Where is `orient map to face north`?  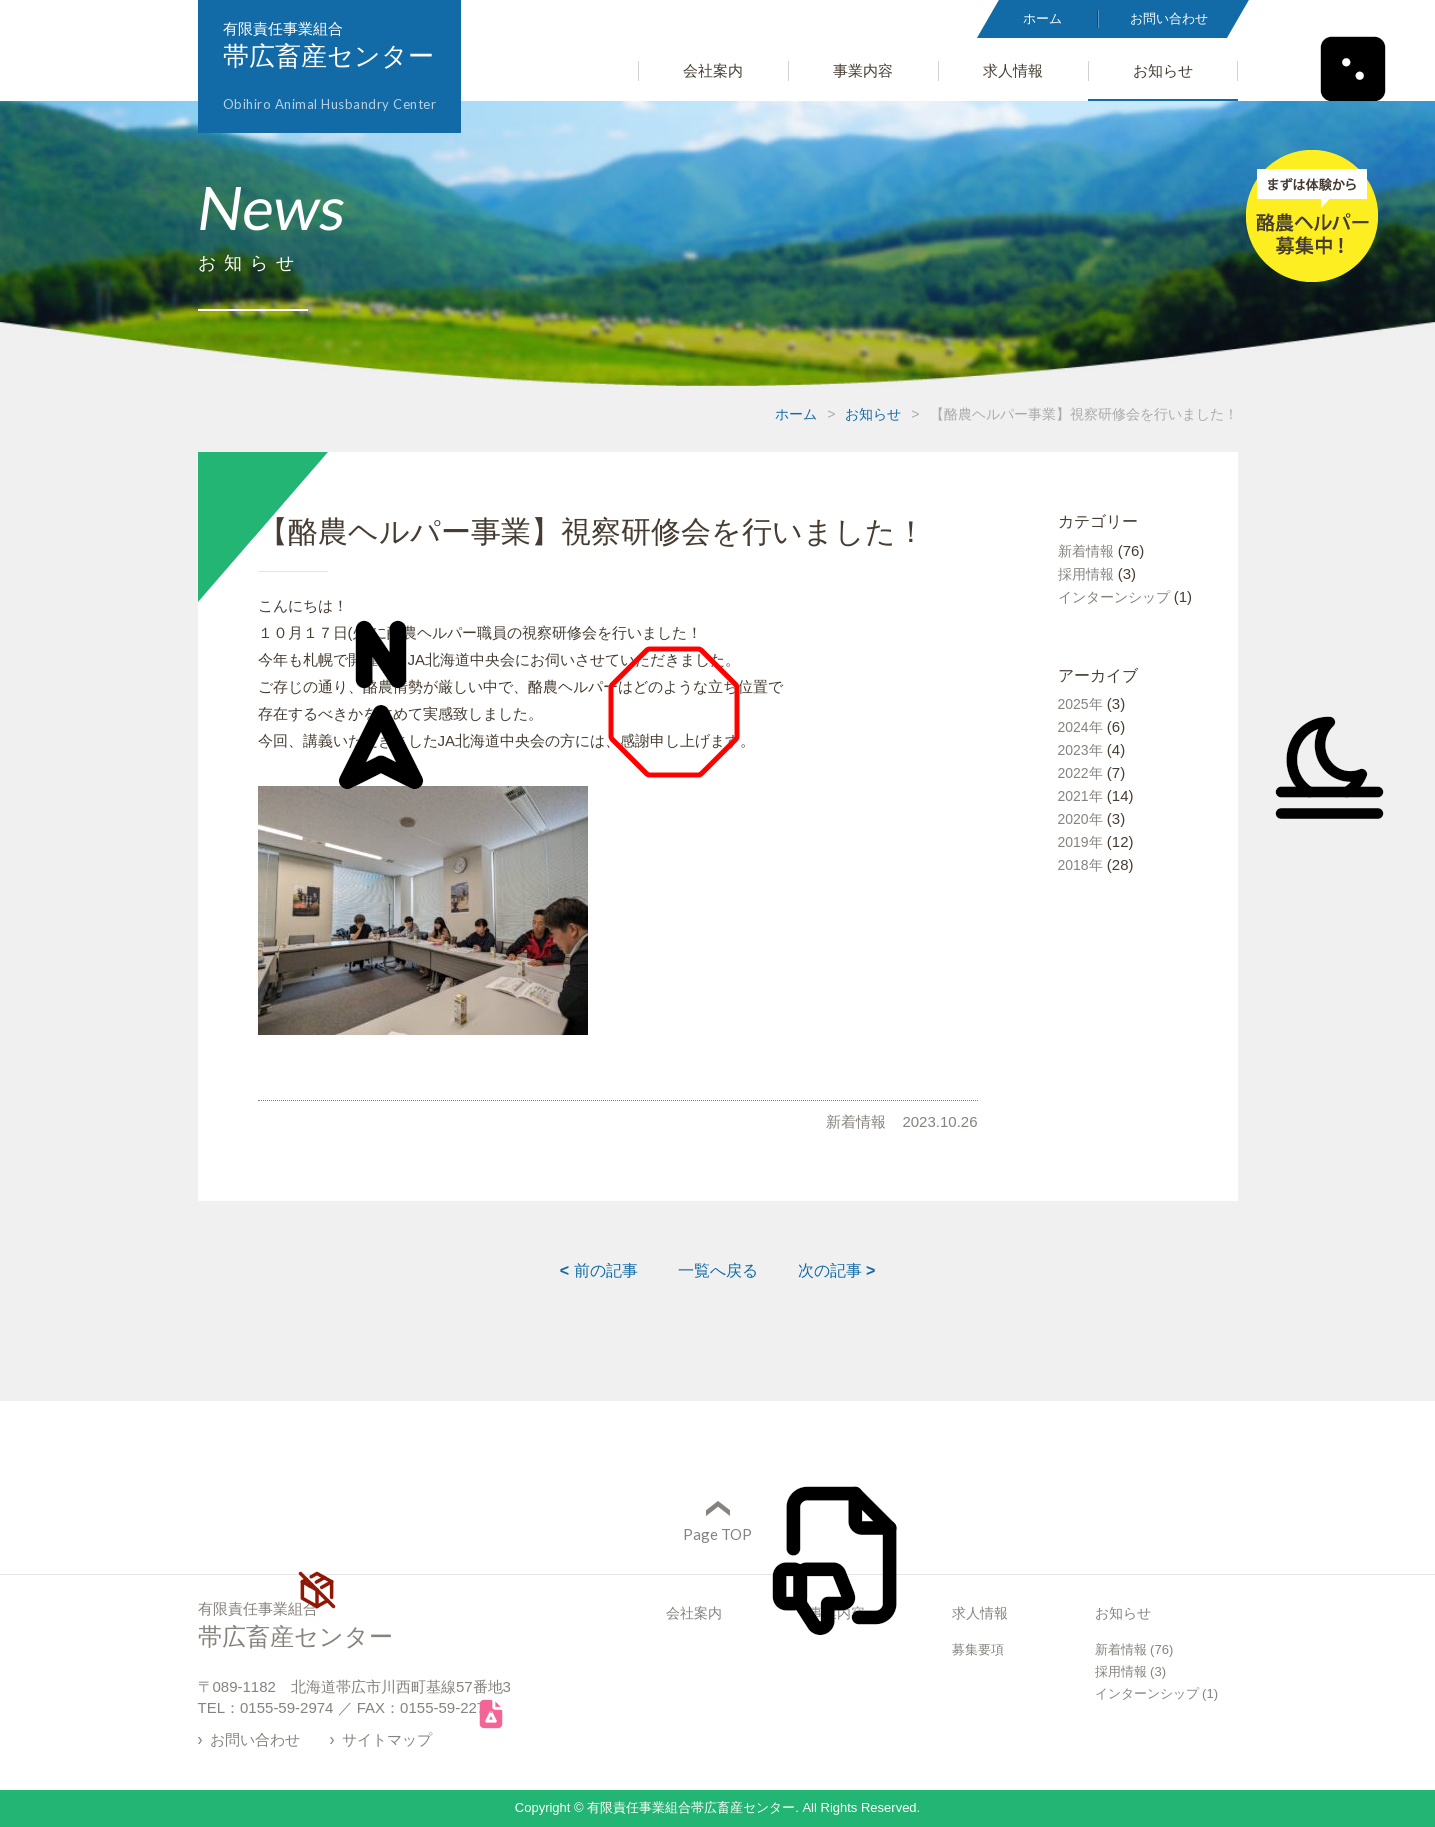
orient map to face north is located at coordinates (381, 705).